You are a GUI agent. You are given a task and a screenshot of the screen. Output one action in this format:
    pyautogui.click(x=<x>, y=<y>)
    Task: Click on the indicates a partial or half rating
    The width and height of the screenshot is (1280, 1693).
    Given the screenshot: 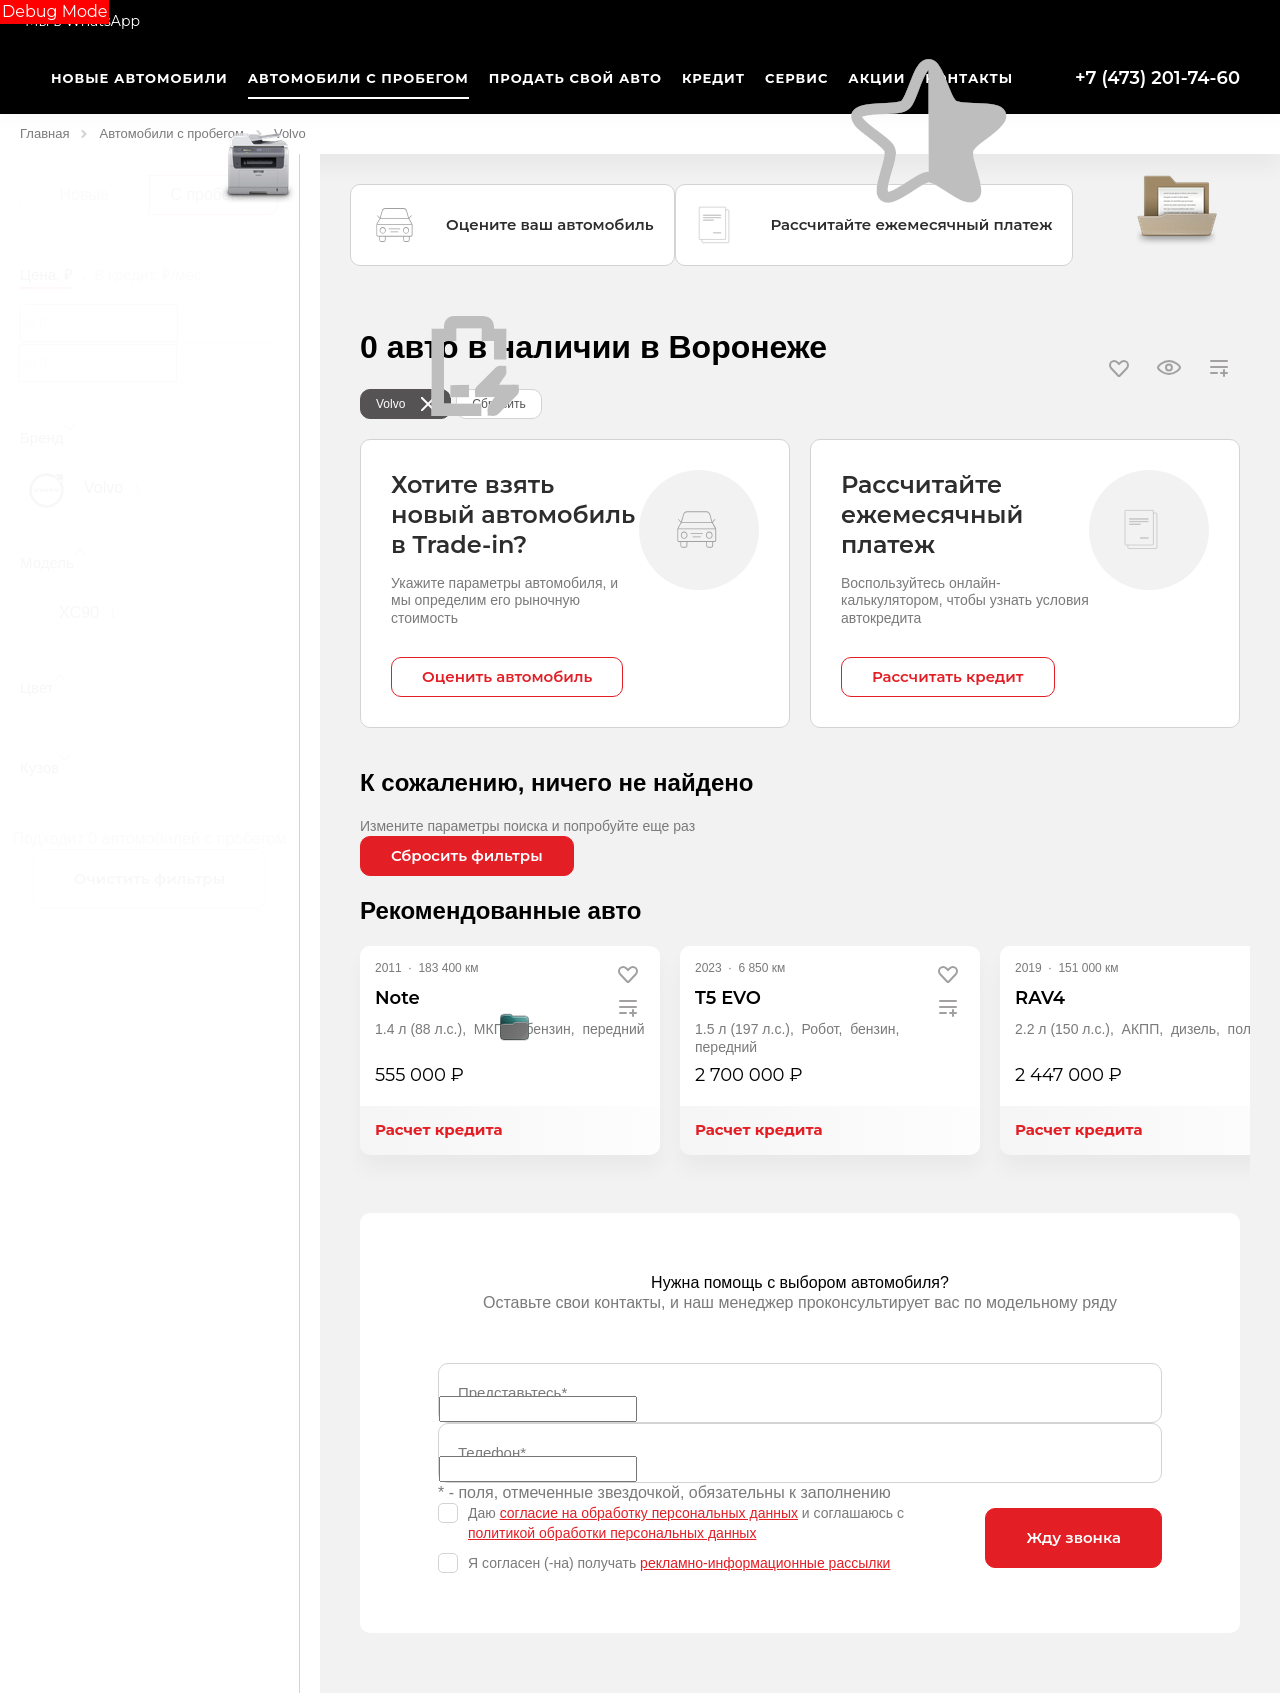 What is the action you would take?
    pyautogui.click(x=928, y=136)
    